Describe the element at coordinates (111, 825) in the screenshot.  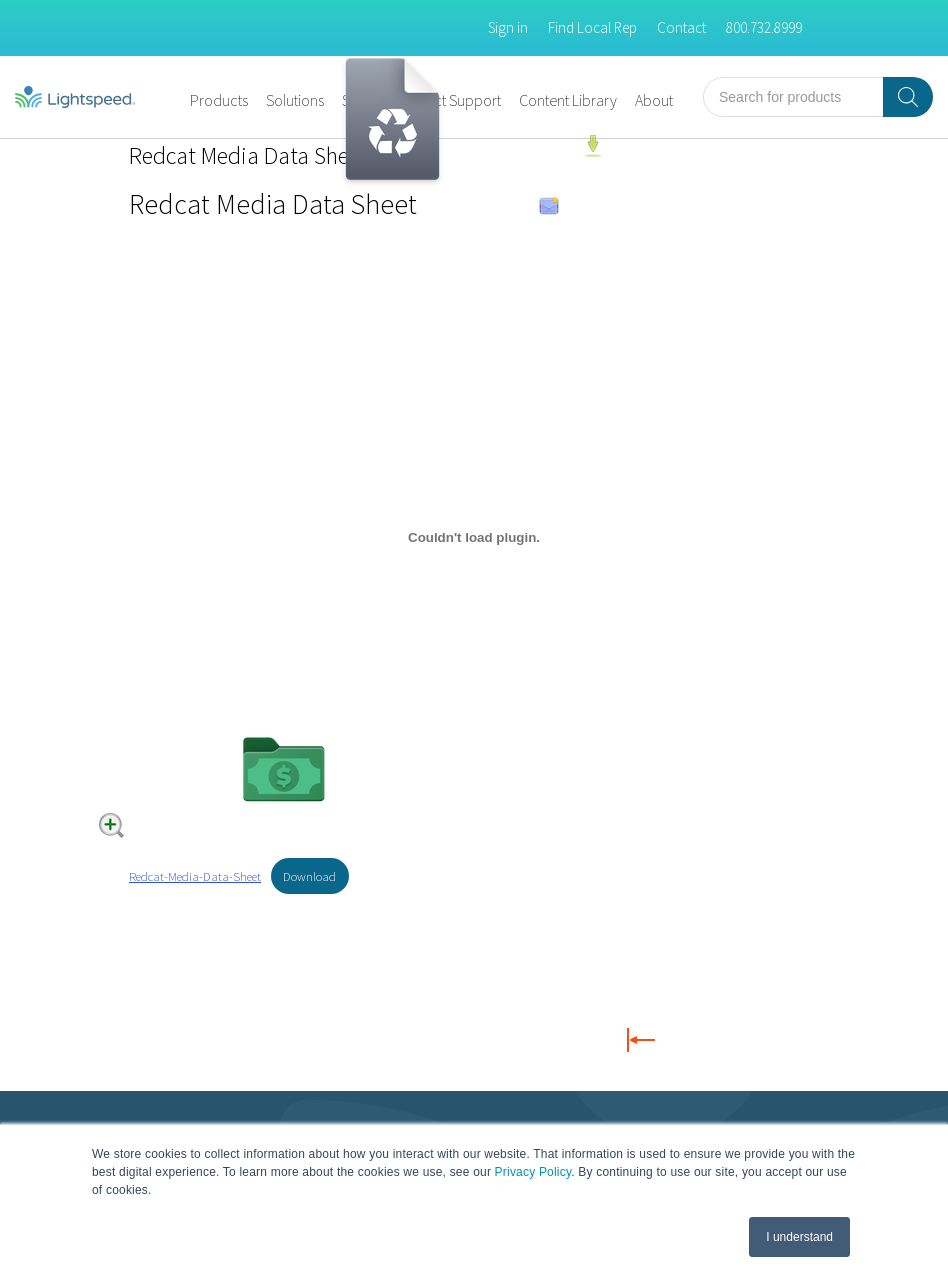
I see `zoom in on the current view` at that location.